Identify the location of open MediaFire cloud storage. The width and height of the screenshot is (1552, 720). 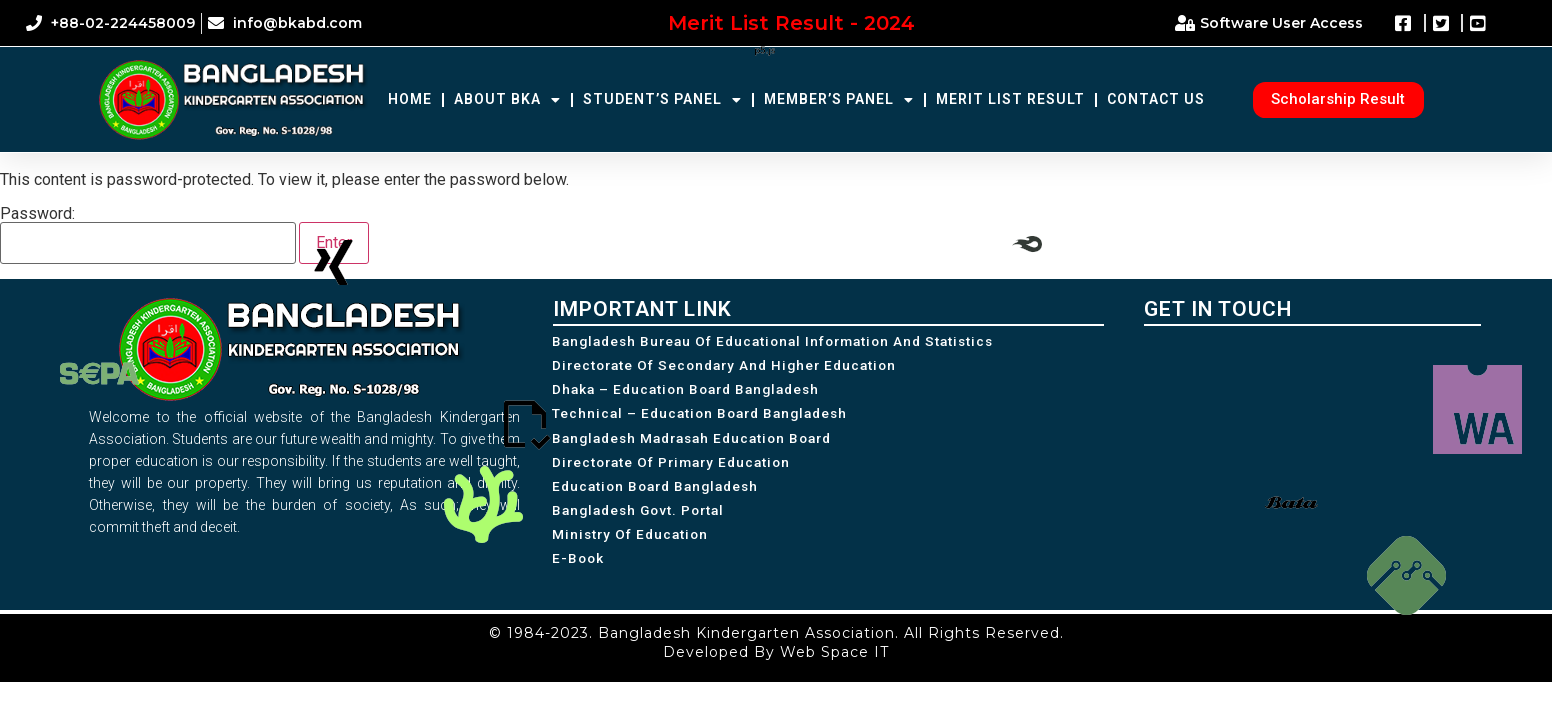
(1027, 244).